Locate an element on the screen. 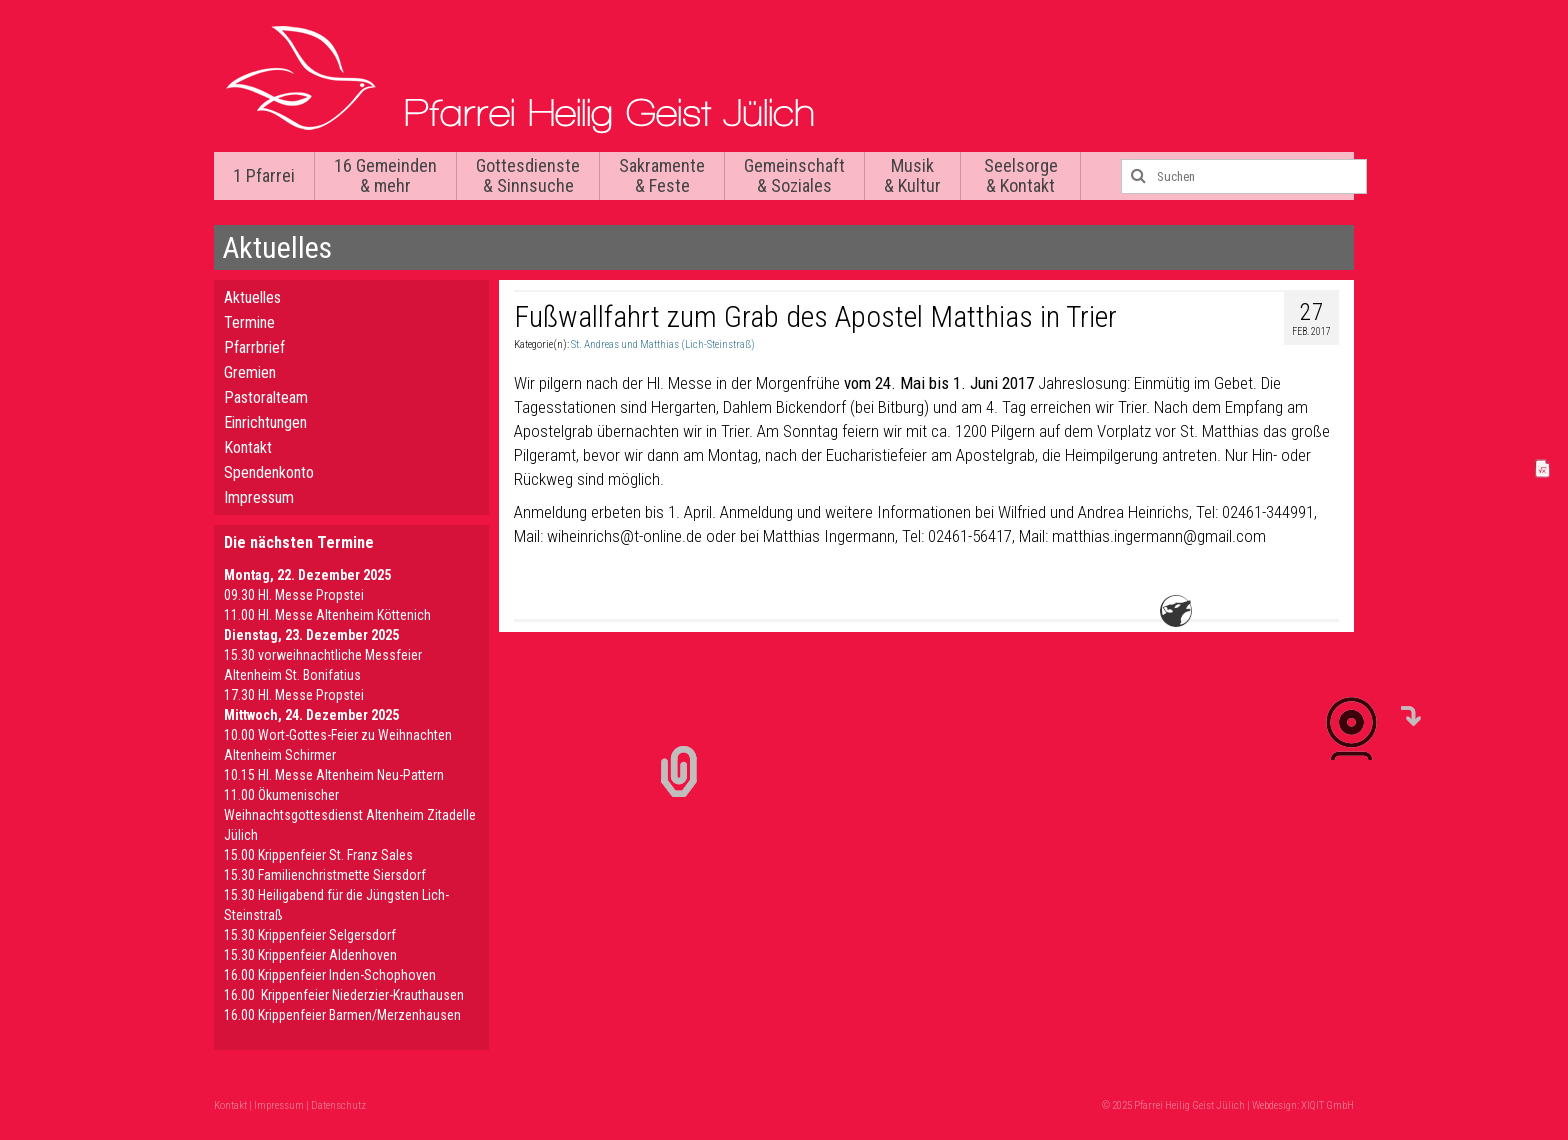 Image resolution: width=1568 pixels, height=1140 pixels. open amarok music player is located at coordinates (1176, 611).